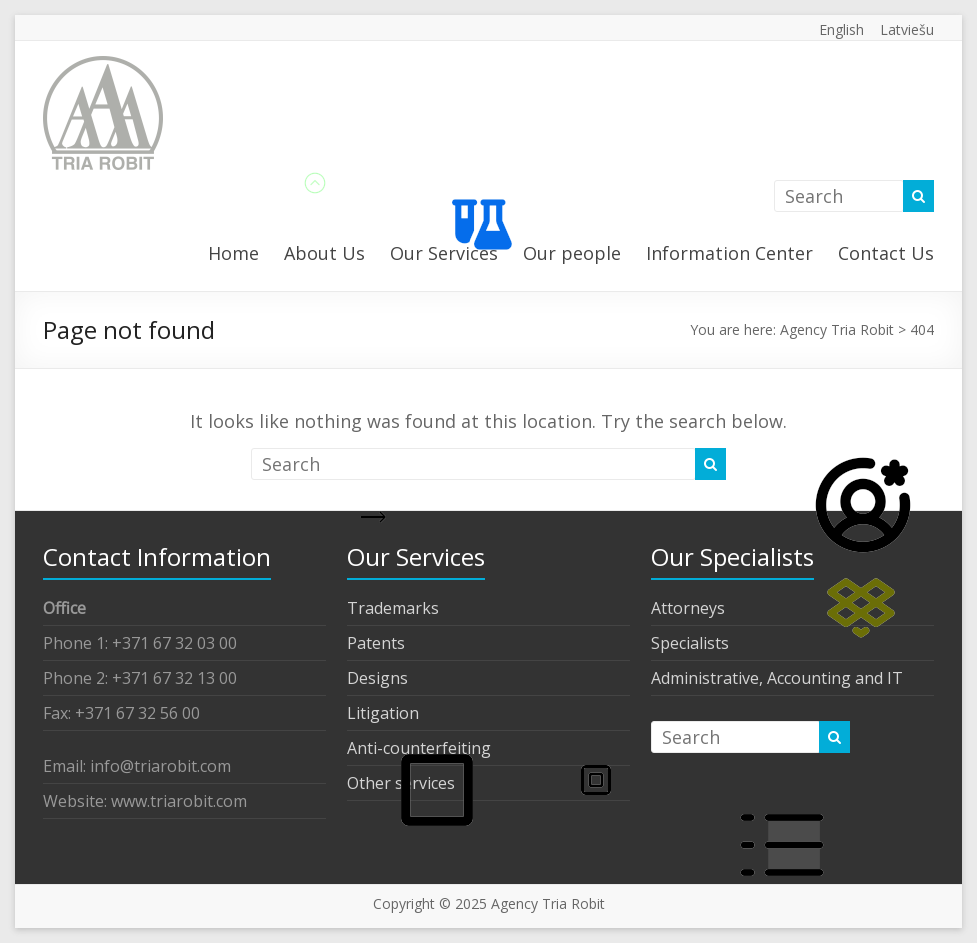  Describe the element at coordinates (596, 780) in the screenshot. I see `nested container or frame element` at that location.